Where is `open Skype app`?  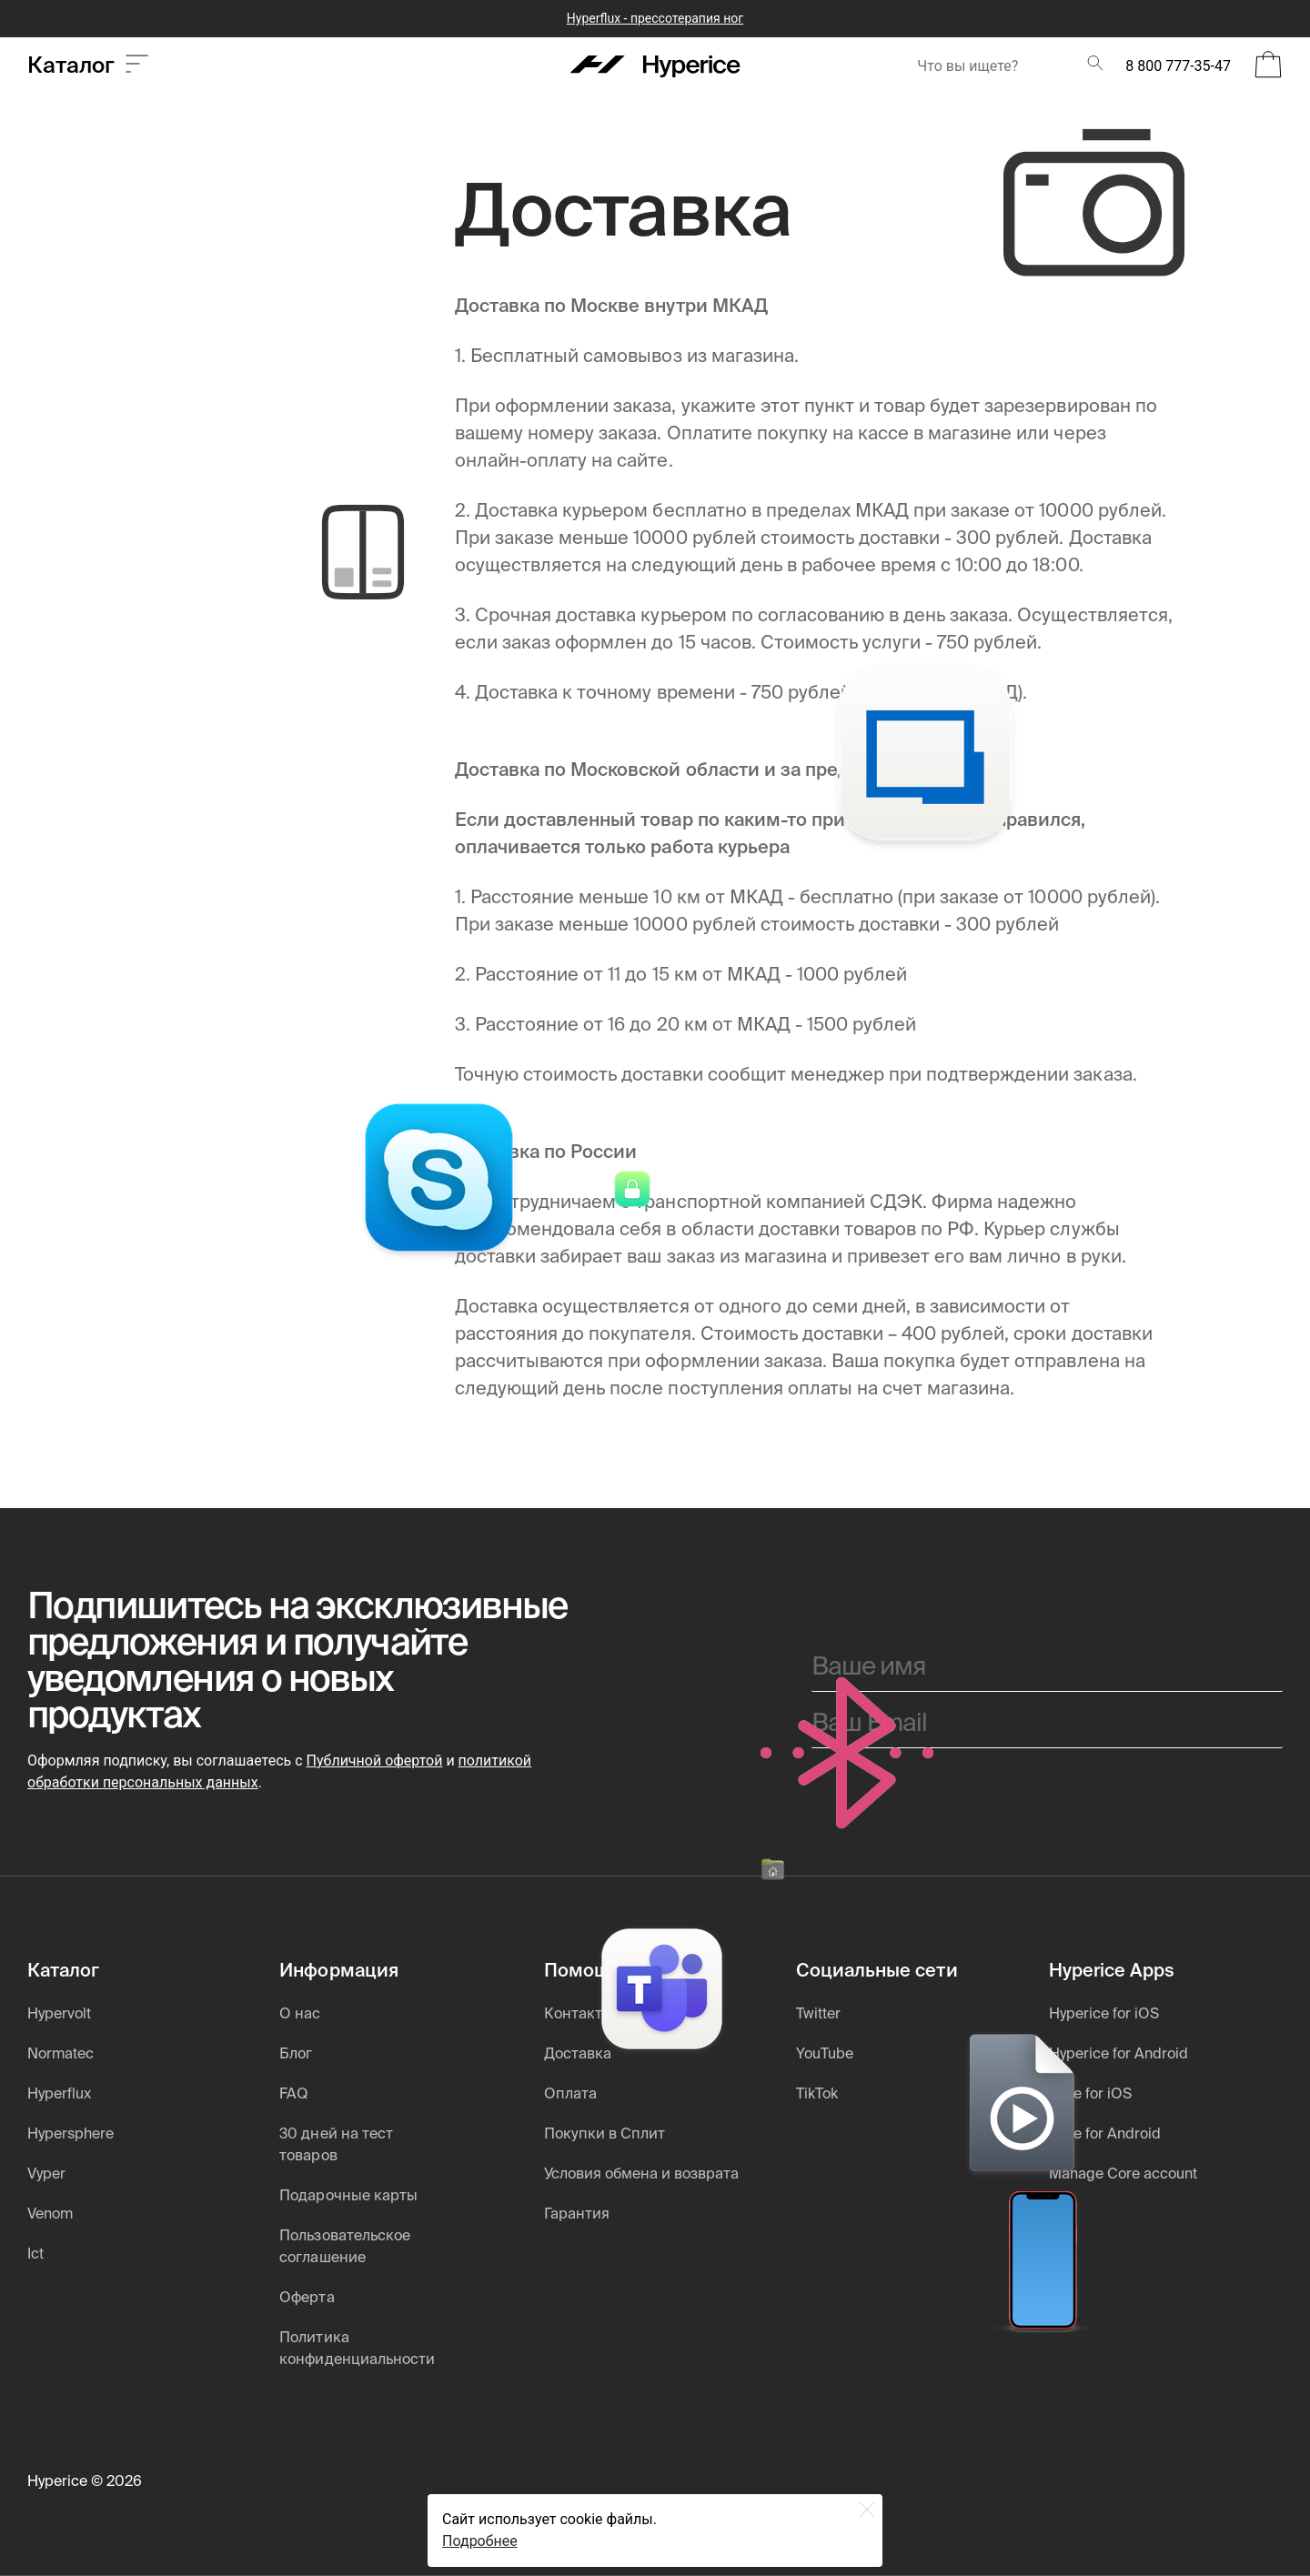
open Skype app is located at coordinates (438, 1177).